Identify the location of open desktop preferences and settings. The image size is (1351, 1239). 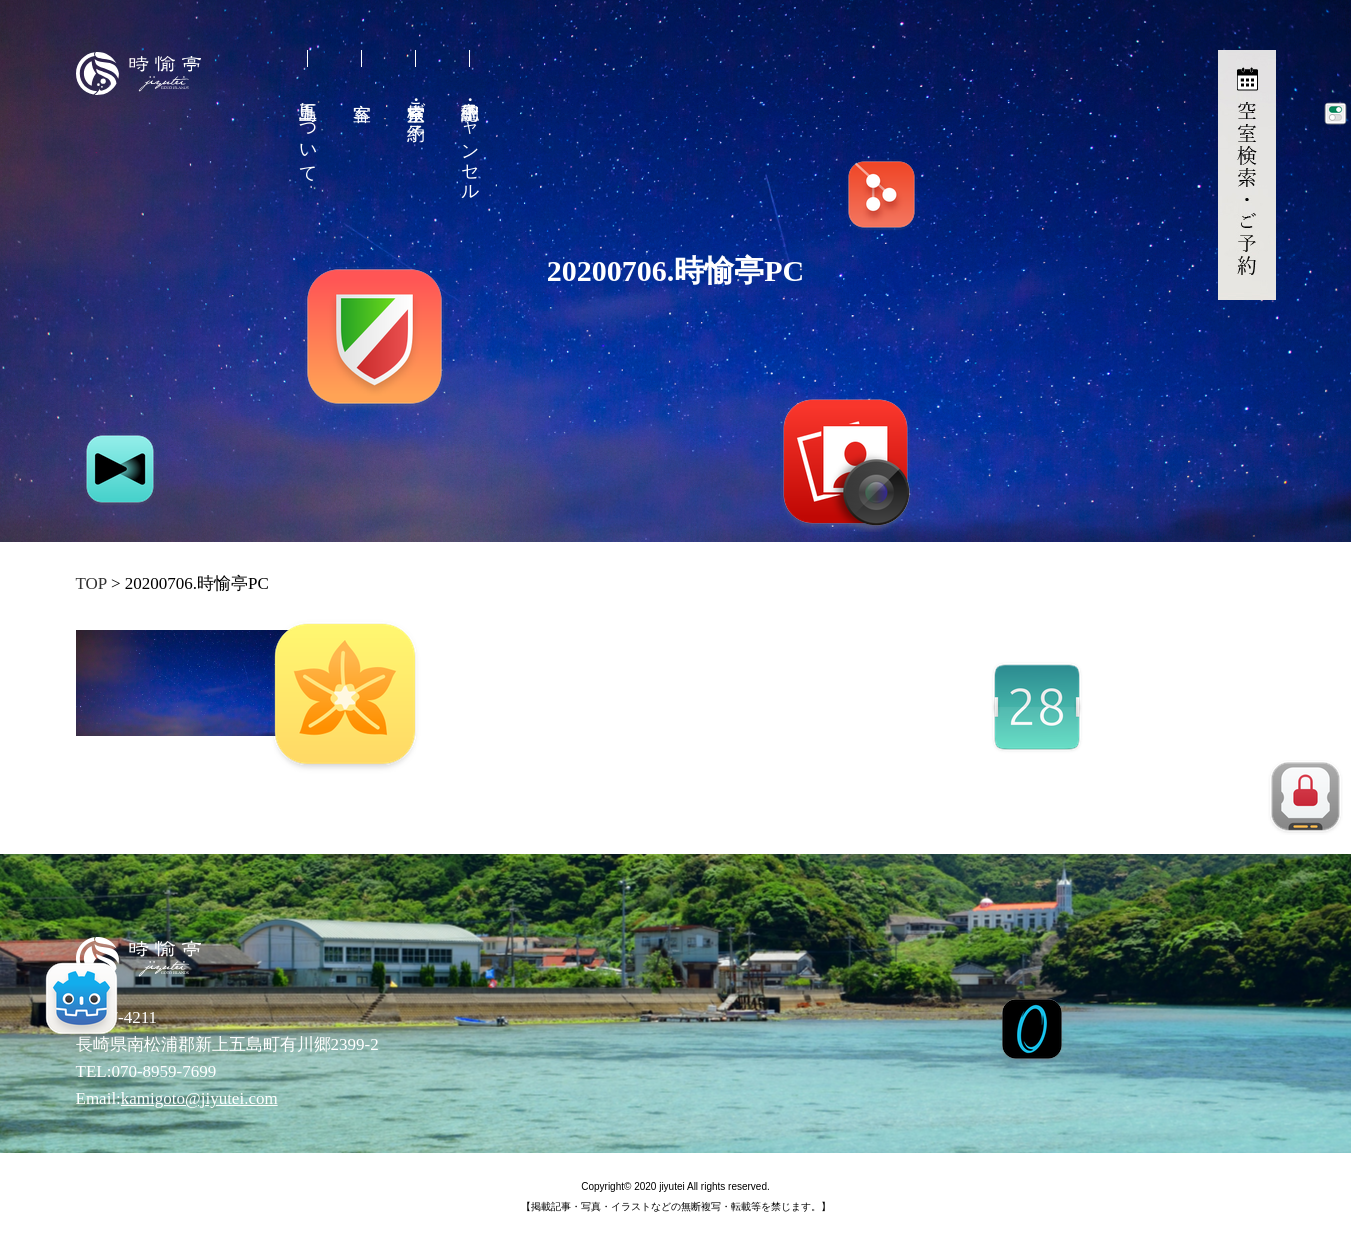
(1335, 113).